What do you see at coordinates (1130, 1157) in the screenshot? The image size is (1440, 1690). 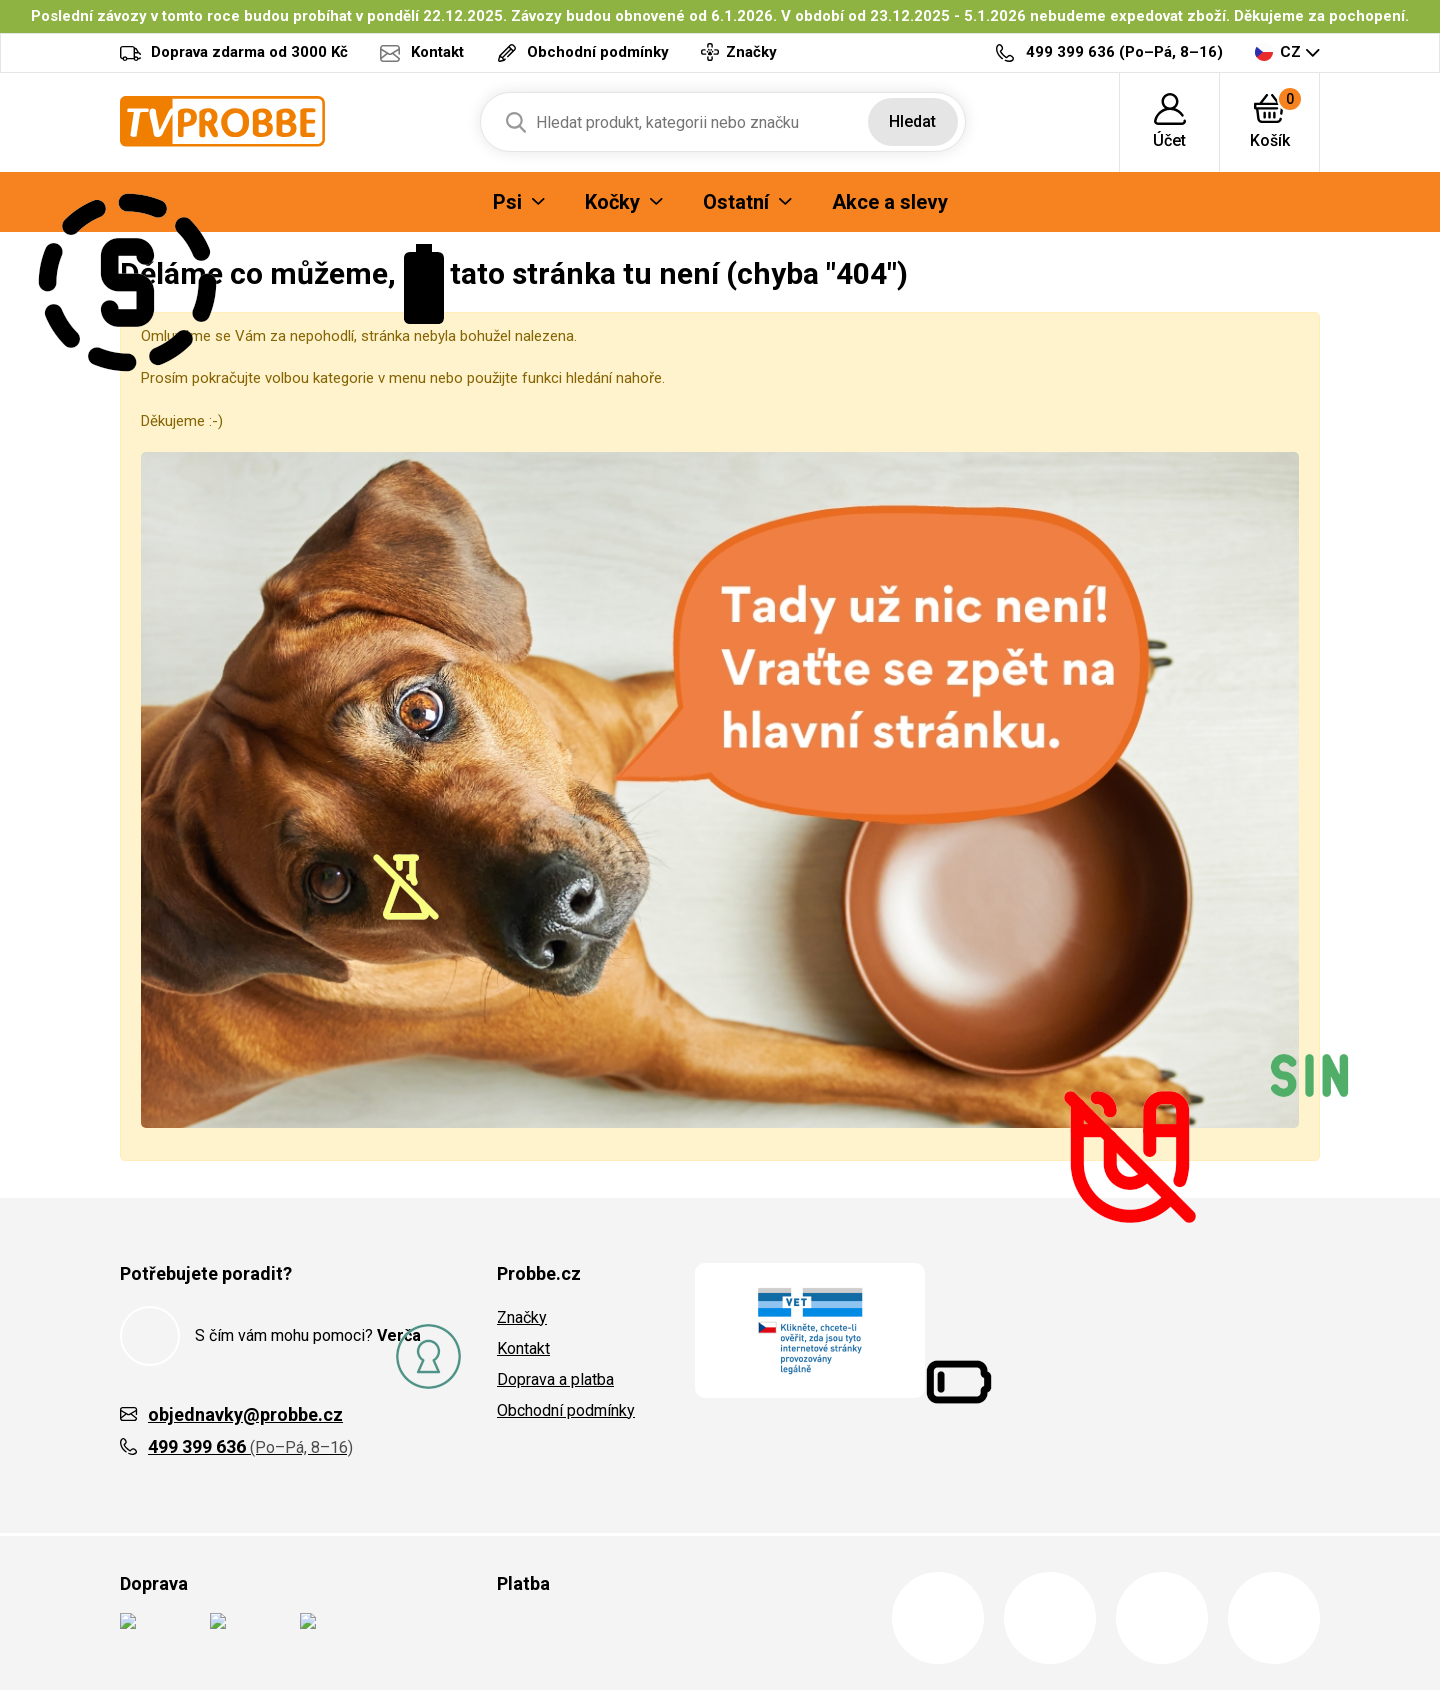 I see `disable magnetic snap or alignment` at bounding box center [1130, 1157].